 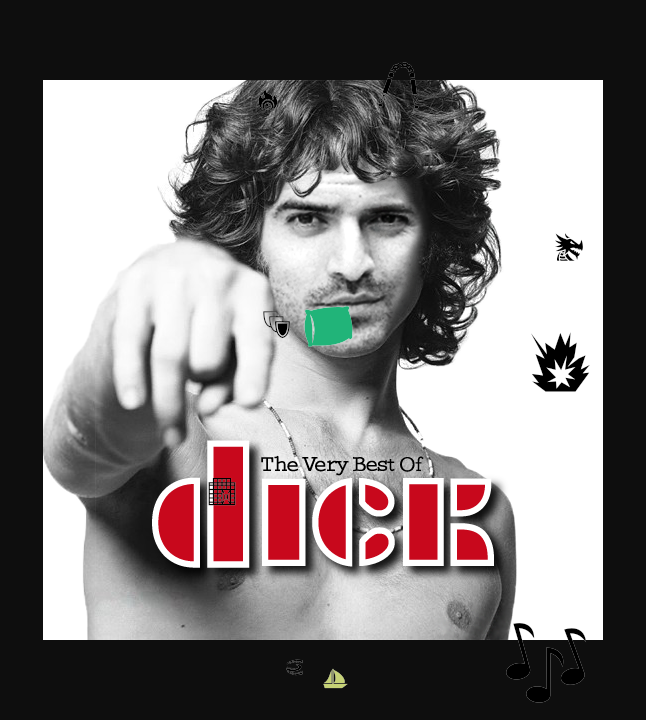 What do you see at coordinates (222, 490) in the screenshot?
I see `indicates a trapped or captured state` at bounding box center [222, 490].